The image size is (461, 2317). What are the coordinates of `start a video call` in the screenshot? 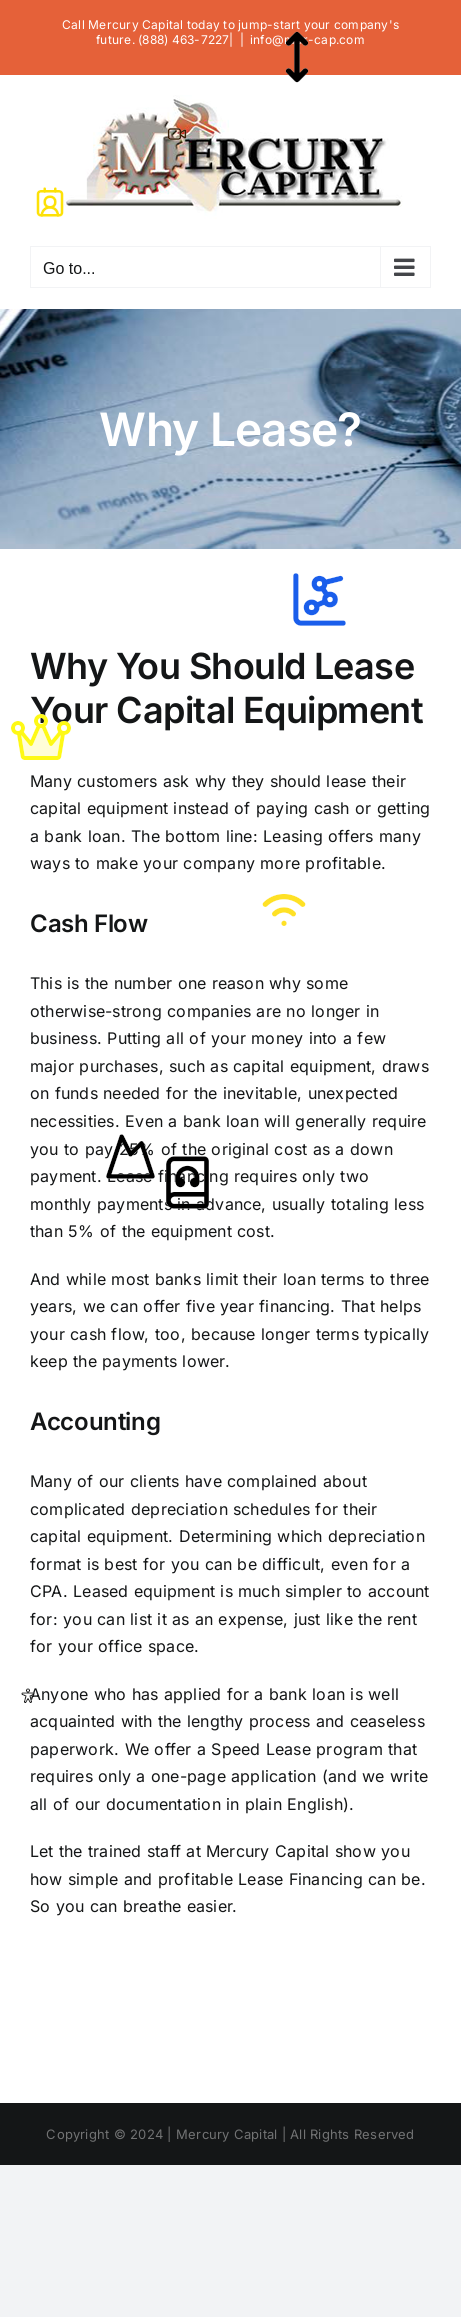 It's located at (177, 134).